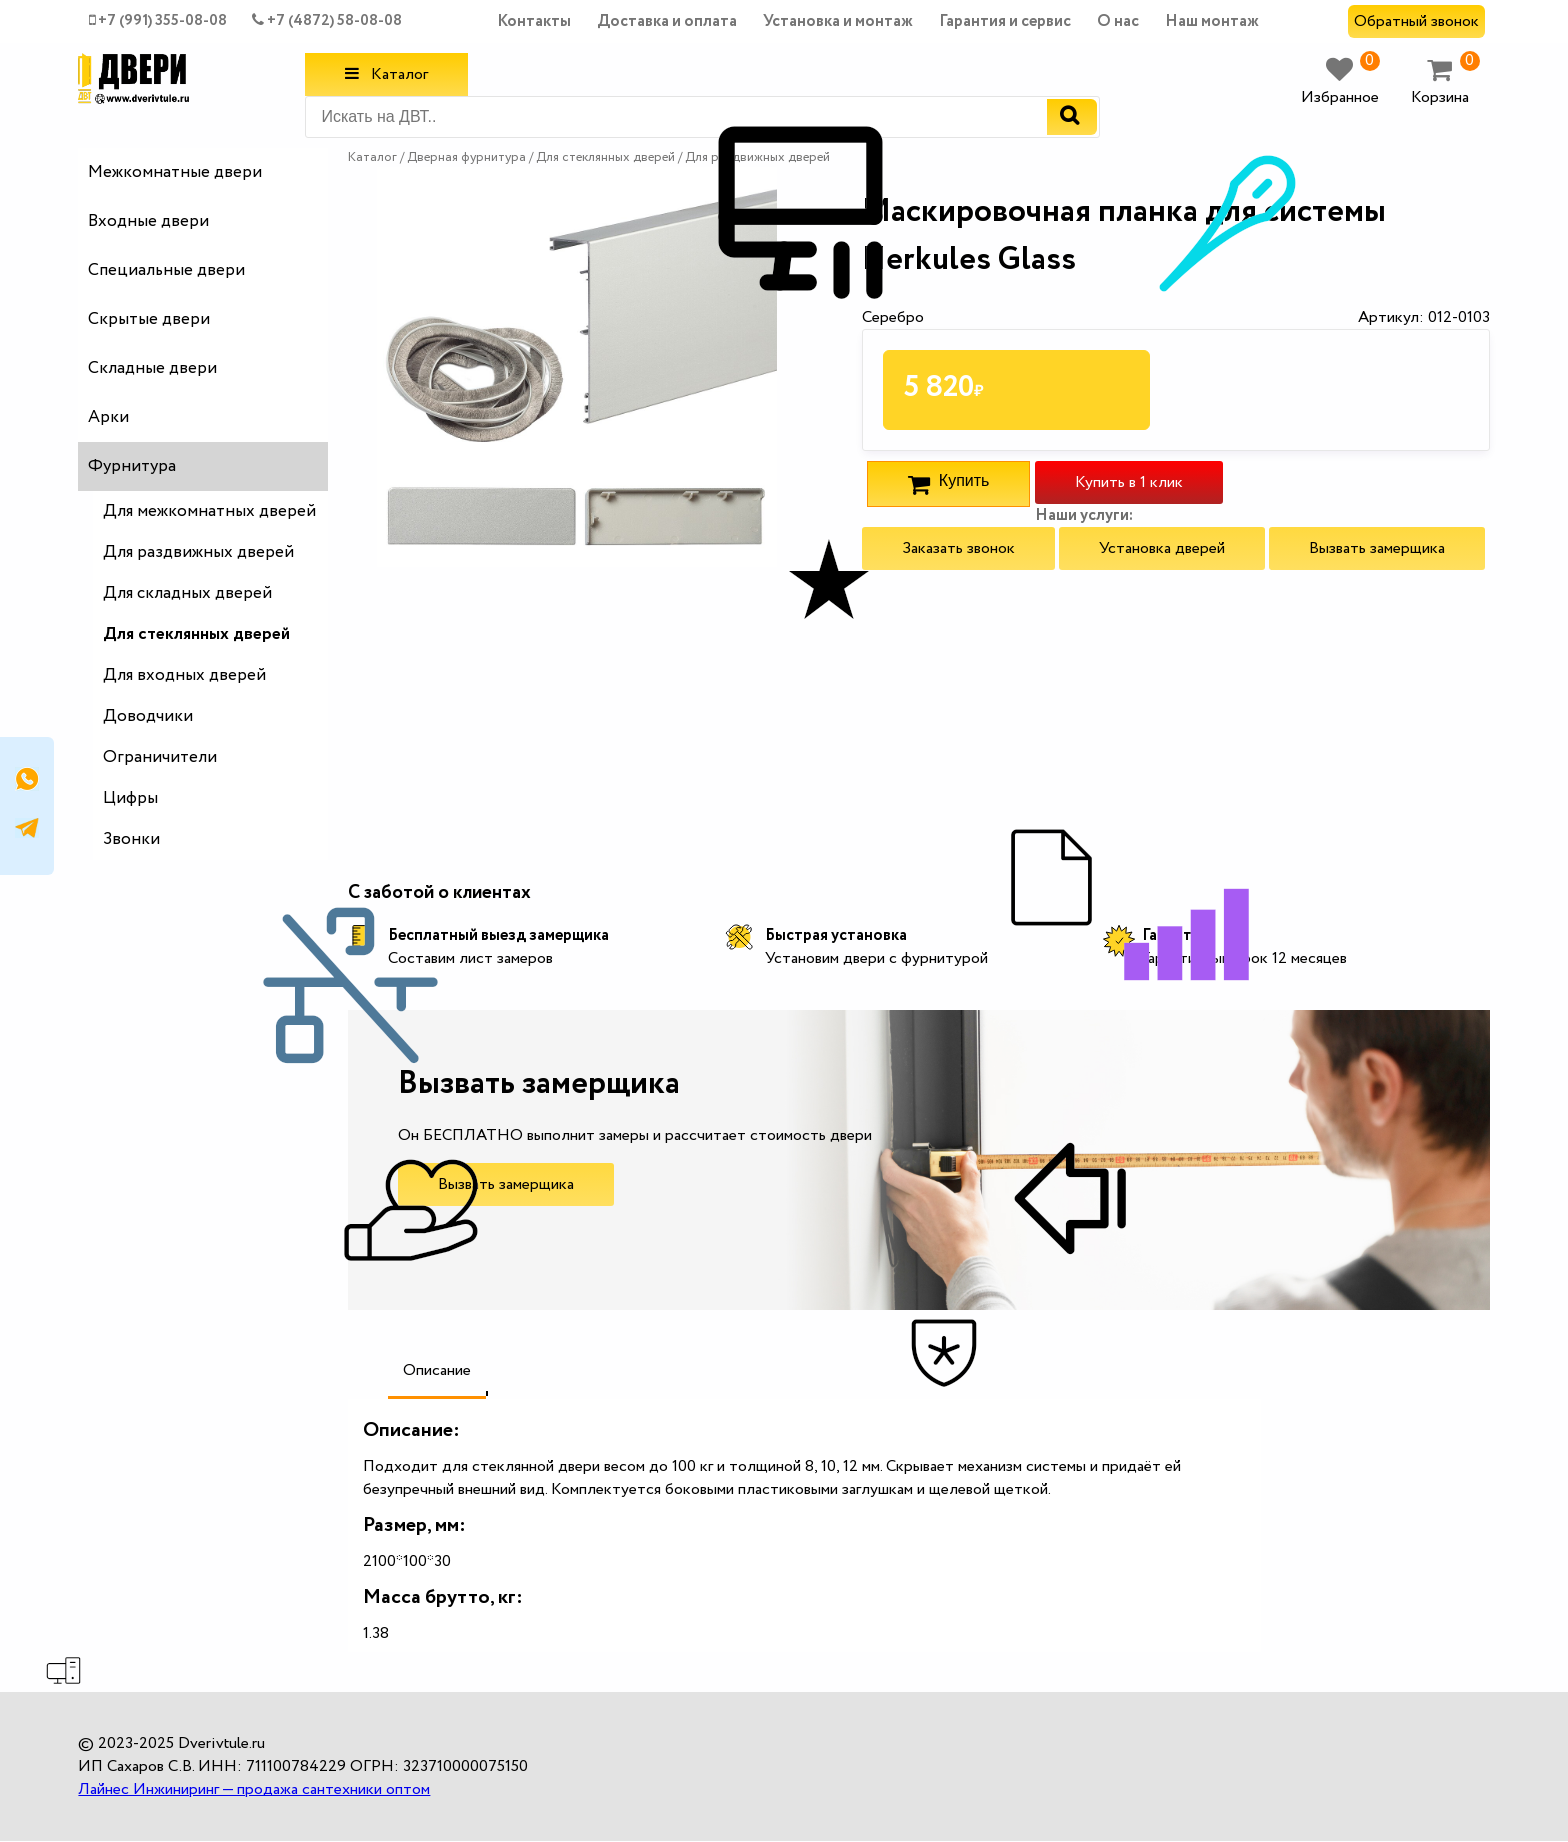 This screenshot has height=1842, width=1568. I want to click on go back to previous screen, so click(1074, 1198).